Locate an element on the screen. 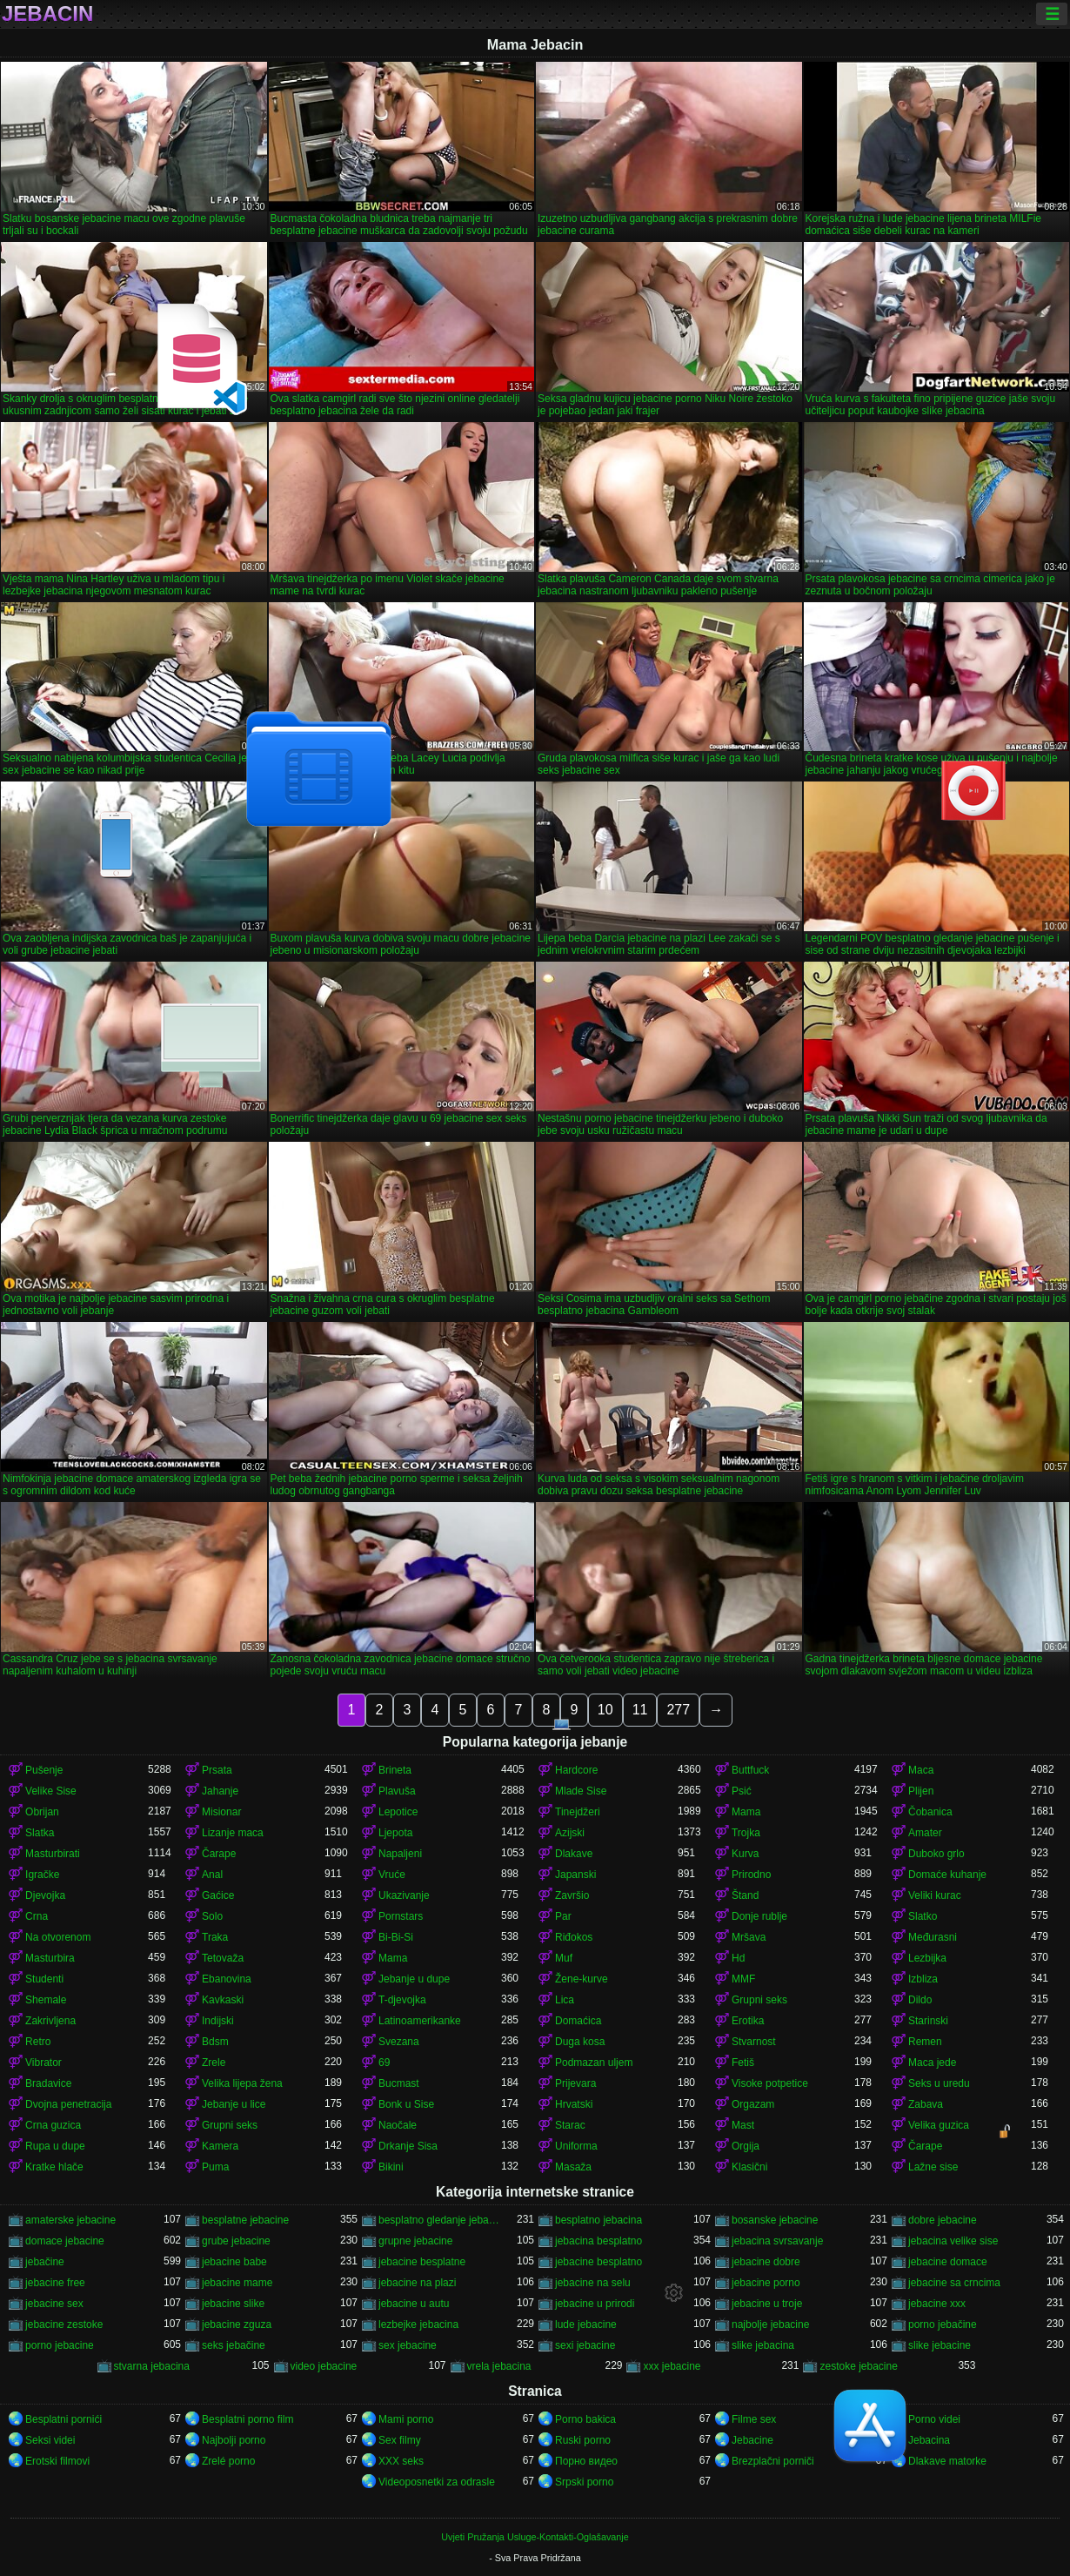 Image resolution: width=1070 pixels, height=2576 pixels. indicates a connected iPhone device is located at coordinates (116, 845).